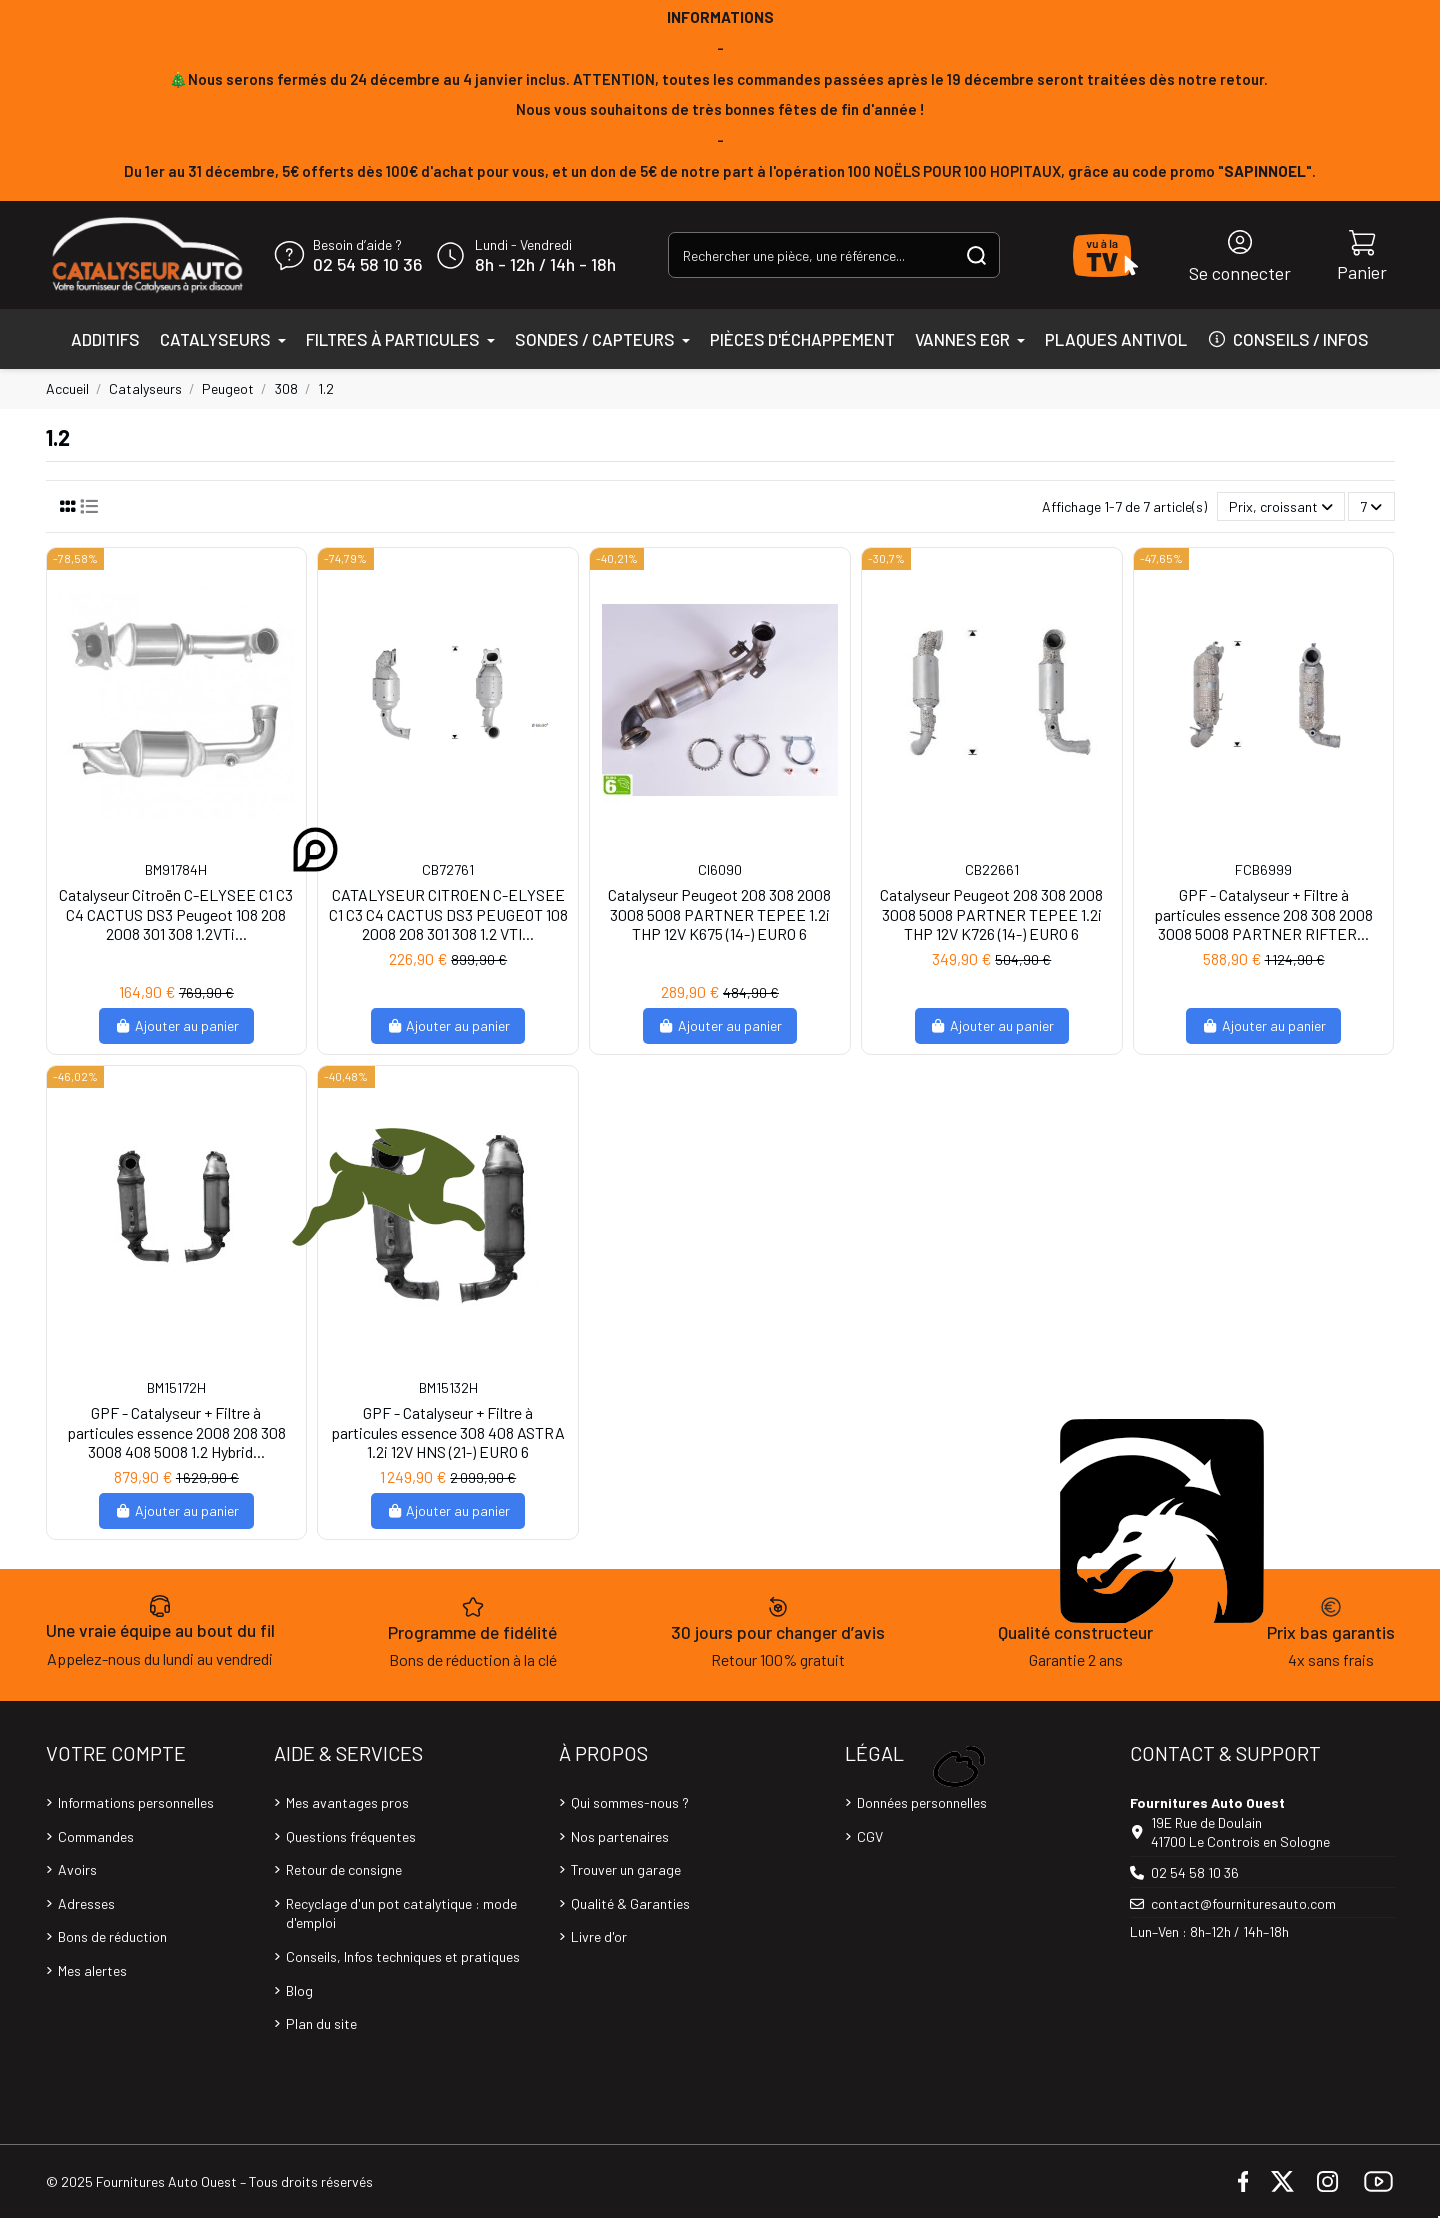  I want to click on open LightBurn laser cutting software, so click(1162, 1521).